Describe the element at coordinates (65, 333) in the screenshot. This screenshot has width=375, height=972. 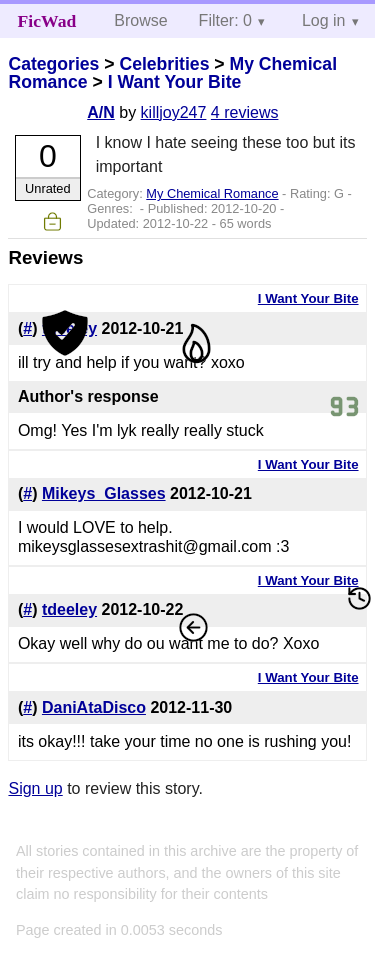
I see `indicates verified or secure status` at that location.